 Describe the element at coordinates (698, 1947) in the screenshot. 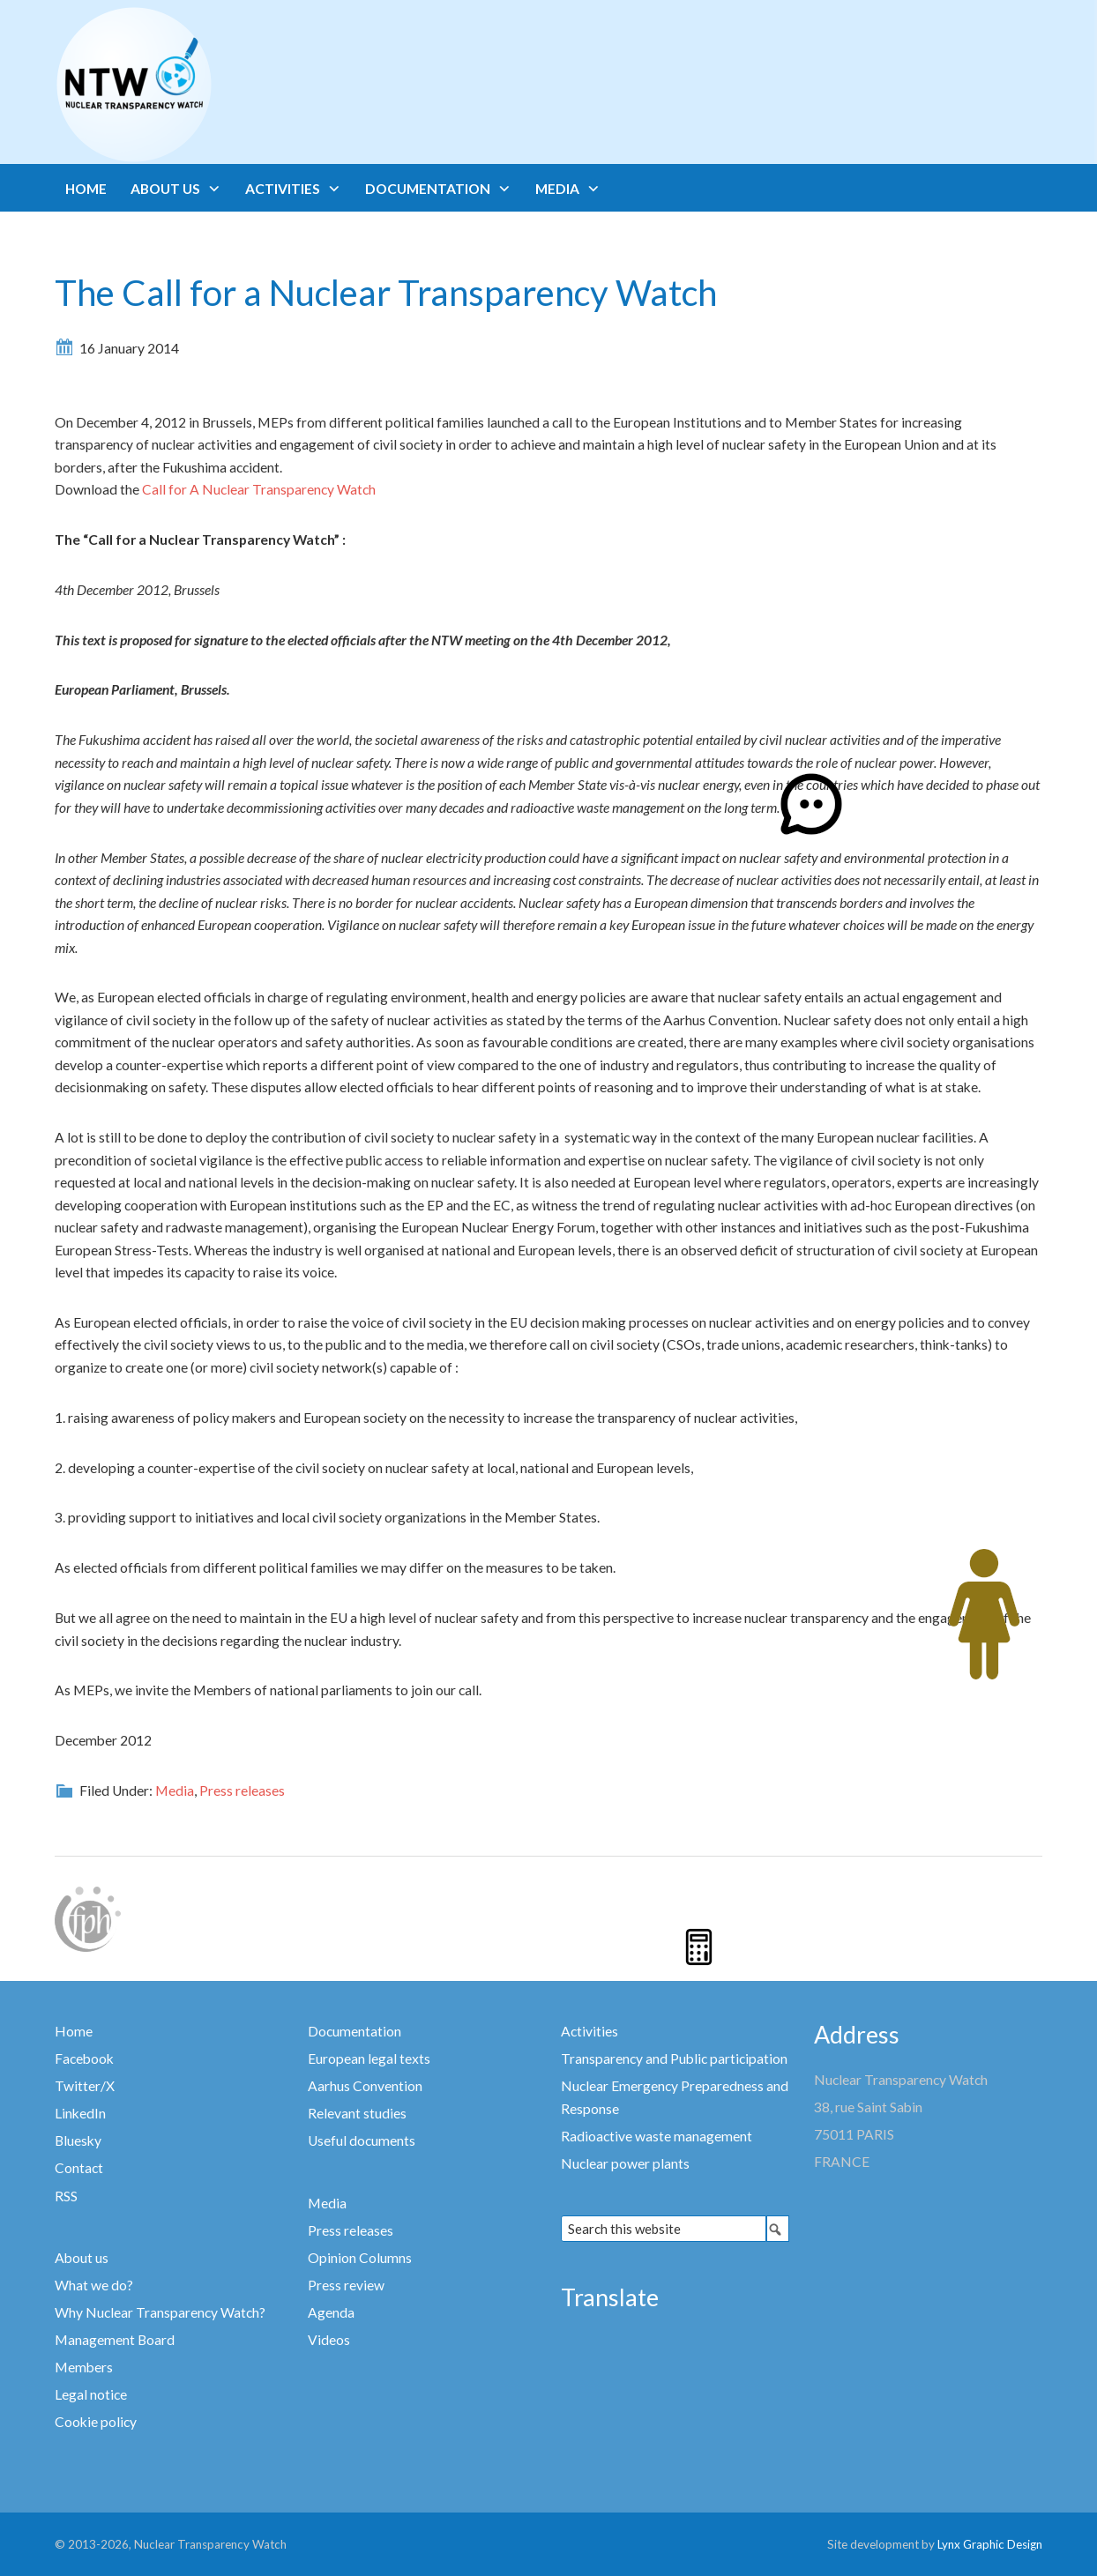

I see `open the calculator app` at that location.